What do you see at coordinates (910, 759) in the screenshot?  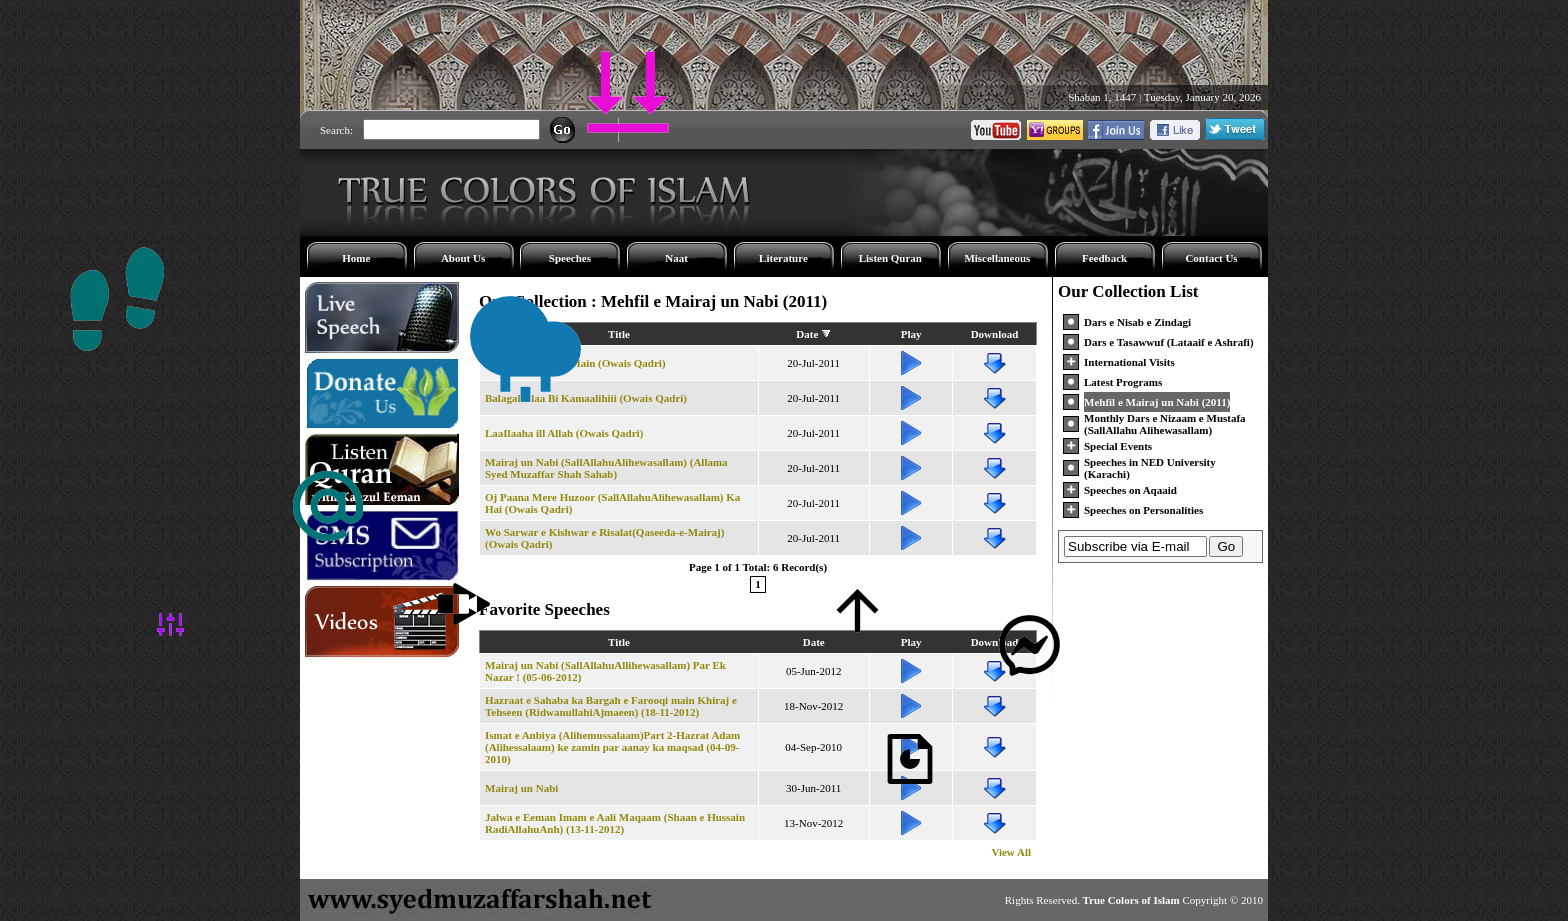 I see `view document with chart data` at bounding box center [910, 759].